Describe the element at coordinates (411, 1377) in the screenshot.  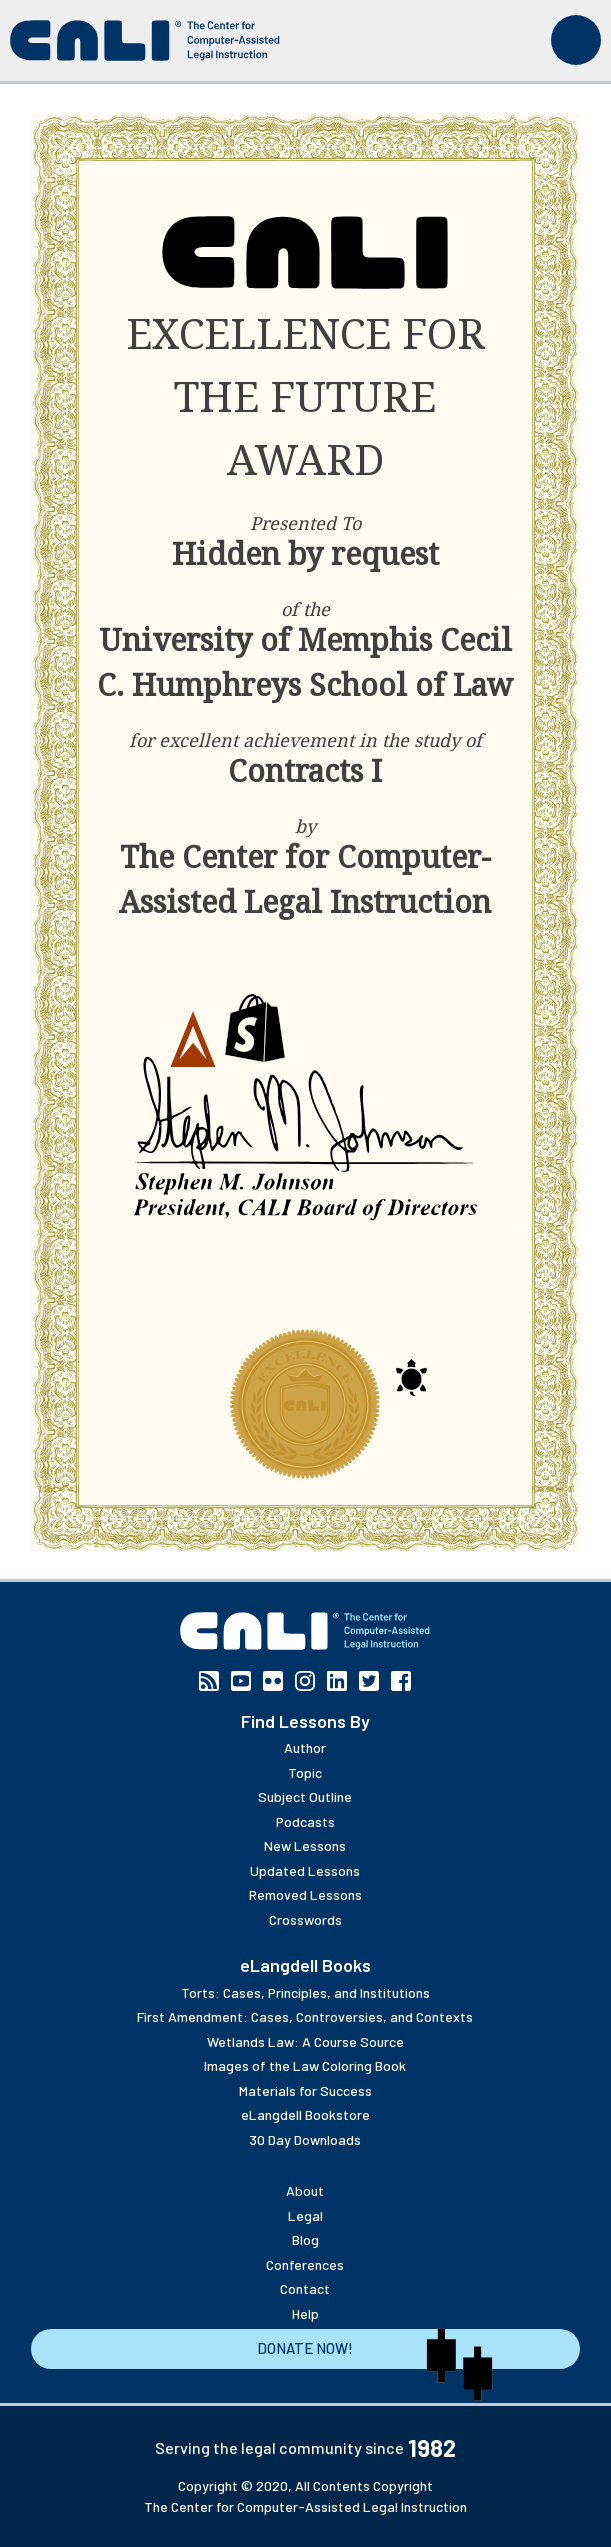
I see `go to the Galaxus website or app` at that location.